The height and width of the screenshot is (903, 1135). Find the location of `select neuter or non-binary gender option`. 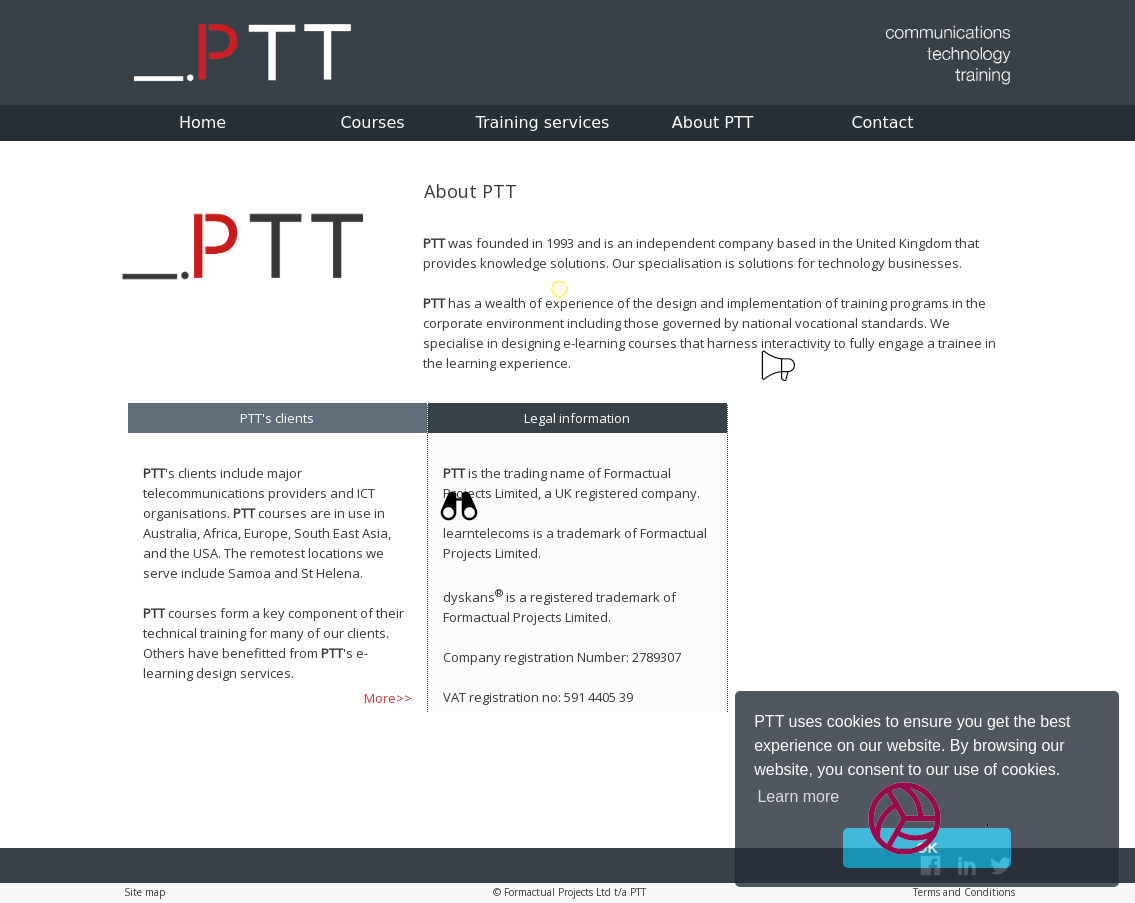

select neuter or non-binary gender option is located at coordinates (559, 291).